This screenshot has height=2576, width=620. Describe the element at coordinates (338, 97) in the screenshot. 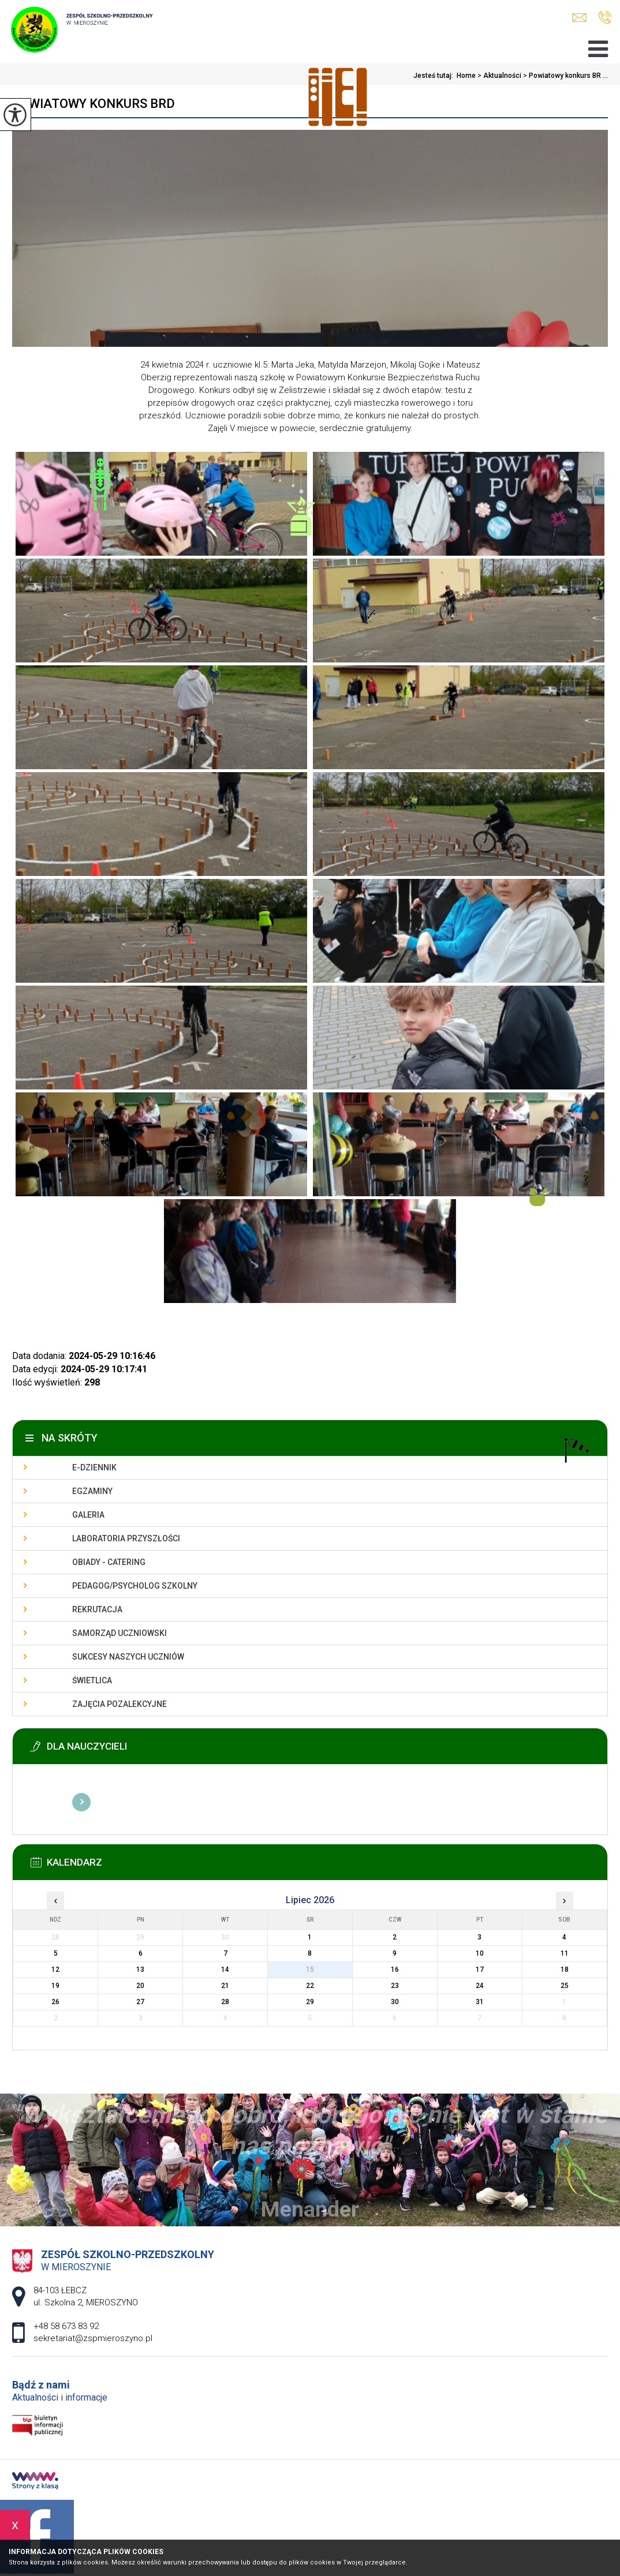

I see `access your library or book collection` at that location.